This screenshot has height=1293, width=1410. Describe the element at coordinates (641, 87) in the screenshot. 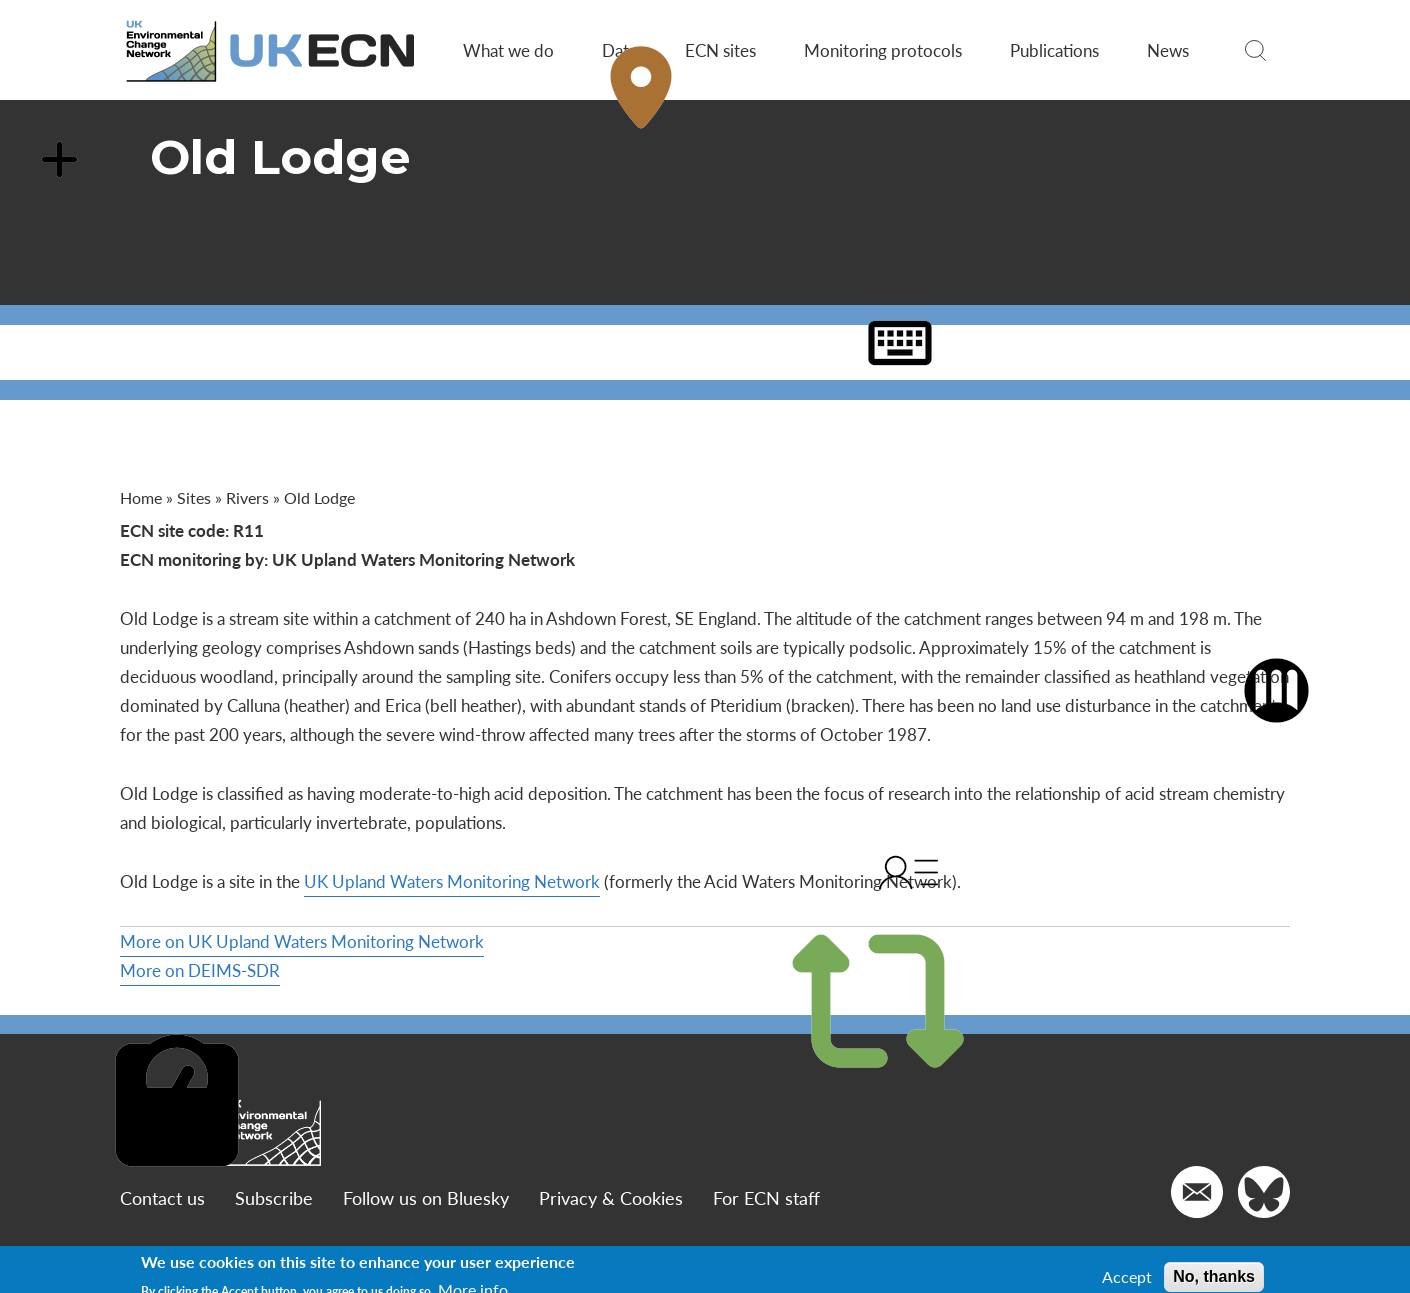

I see `view current location on map` at that location.